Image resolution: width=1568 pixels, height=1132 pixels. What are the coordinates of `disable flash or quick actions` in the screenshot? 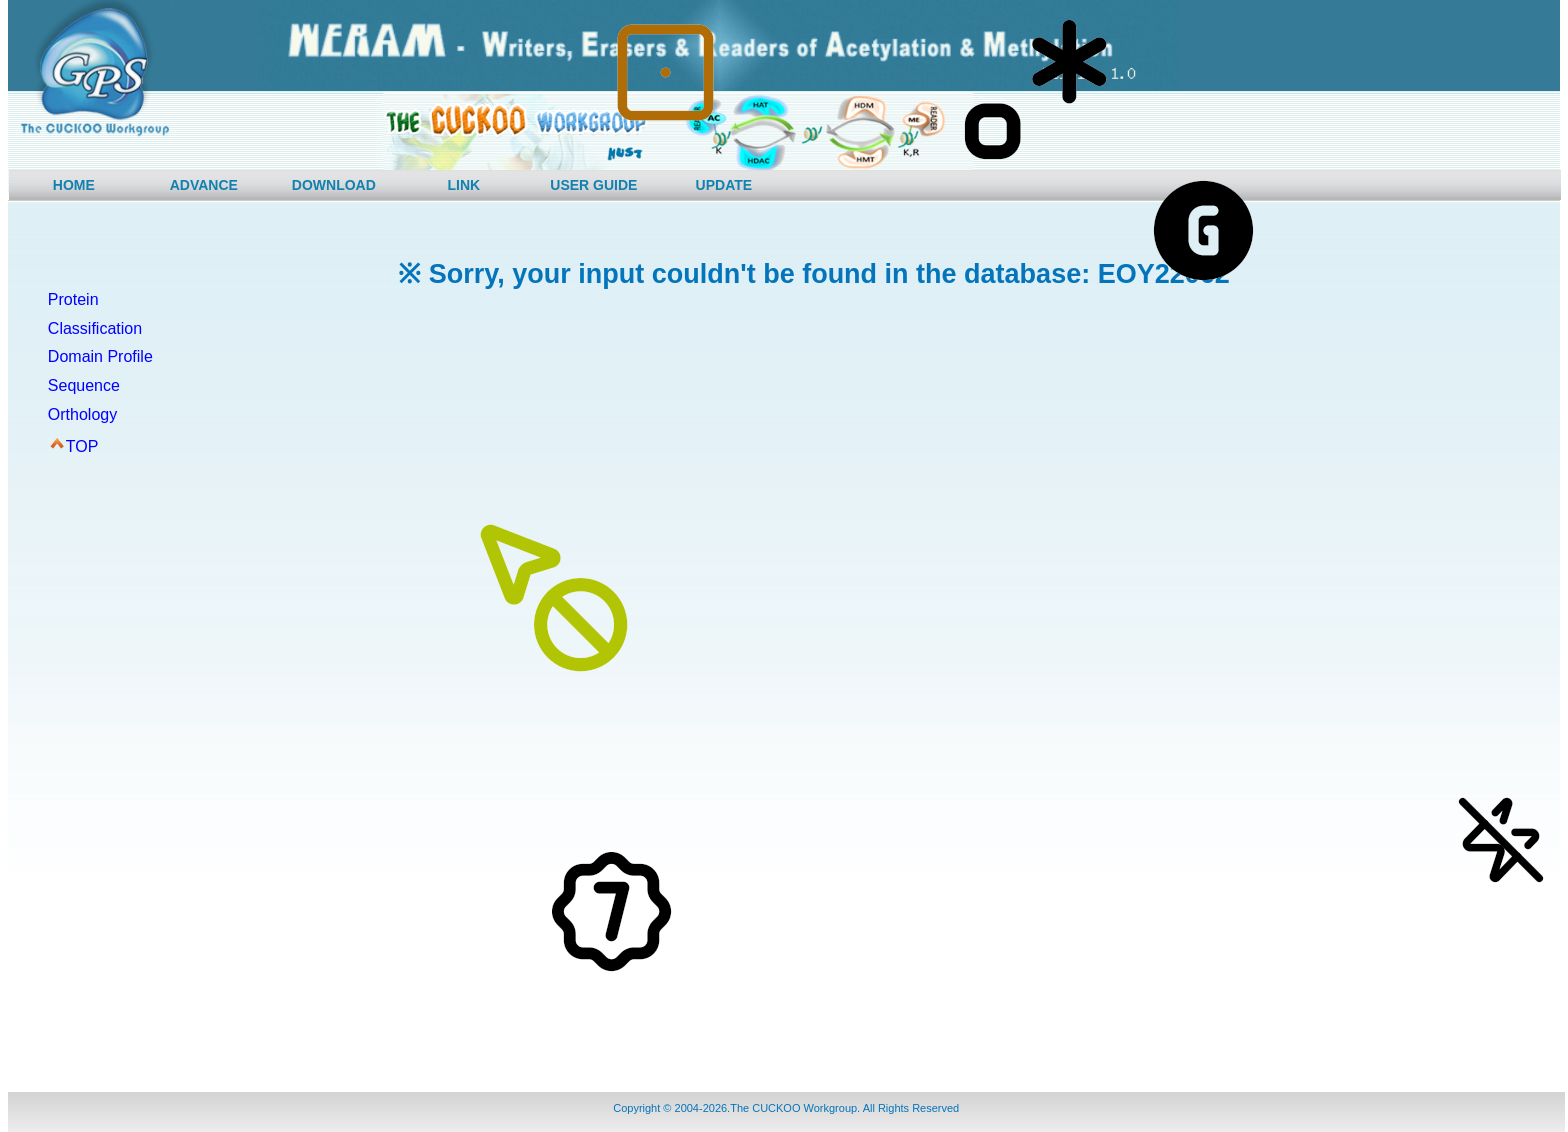 It's located at (1501, 840).